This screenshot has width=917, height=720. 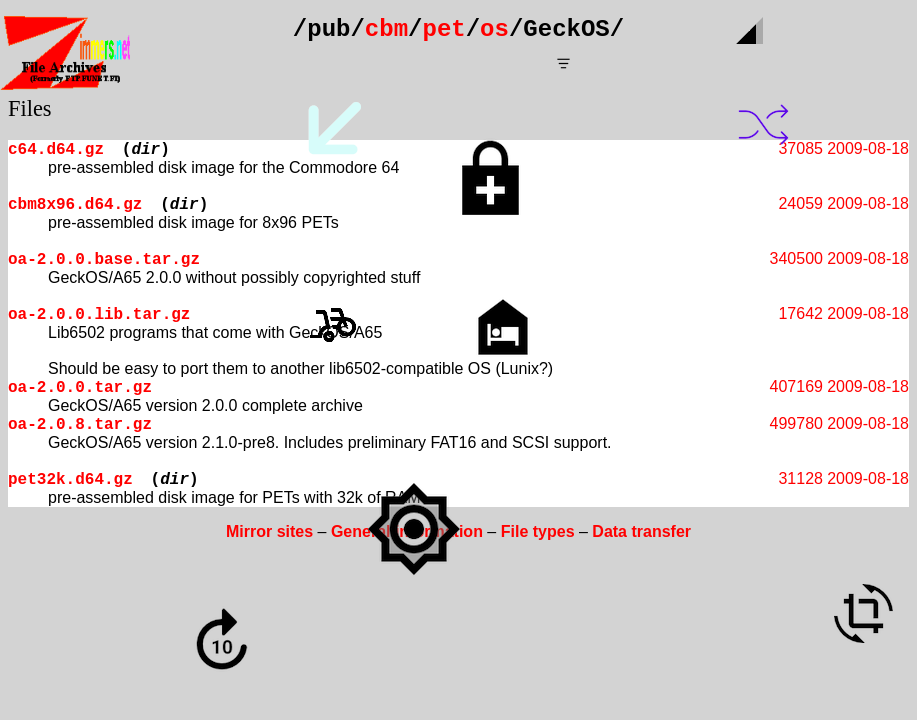 What do you see at coordinates (490, 179) in the screenshot?
I see `indicates enhanced or additional security protection` at bounding box center [490, 179].